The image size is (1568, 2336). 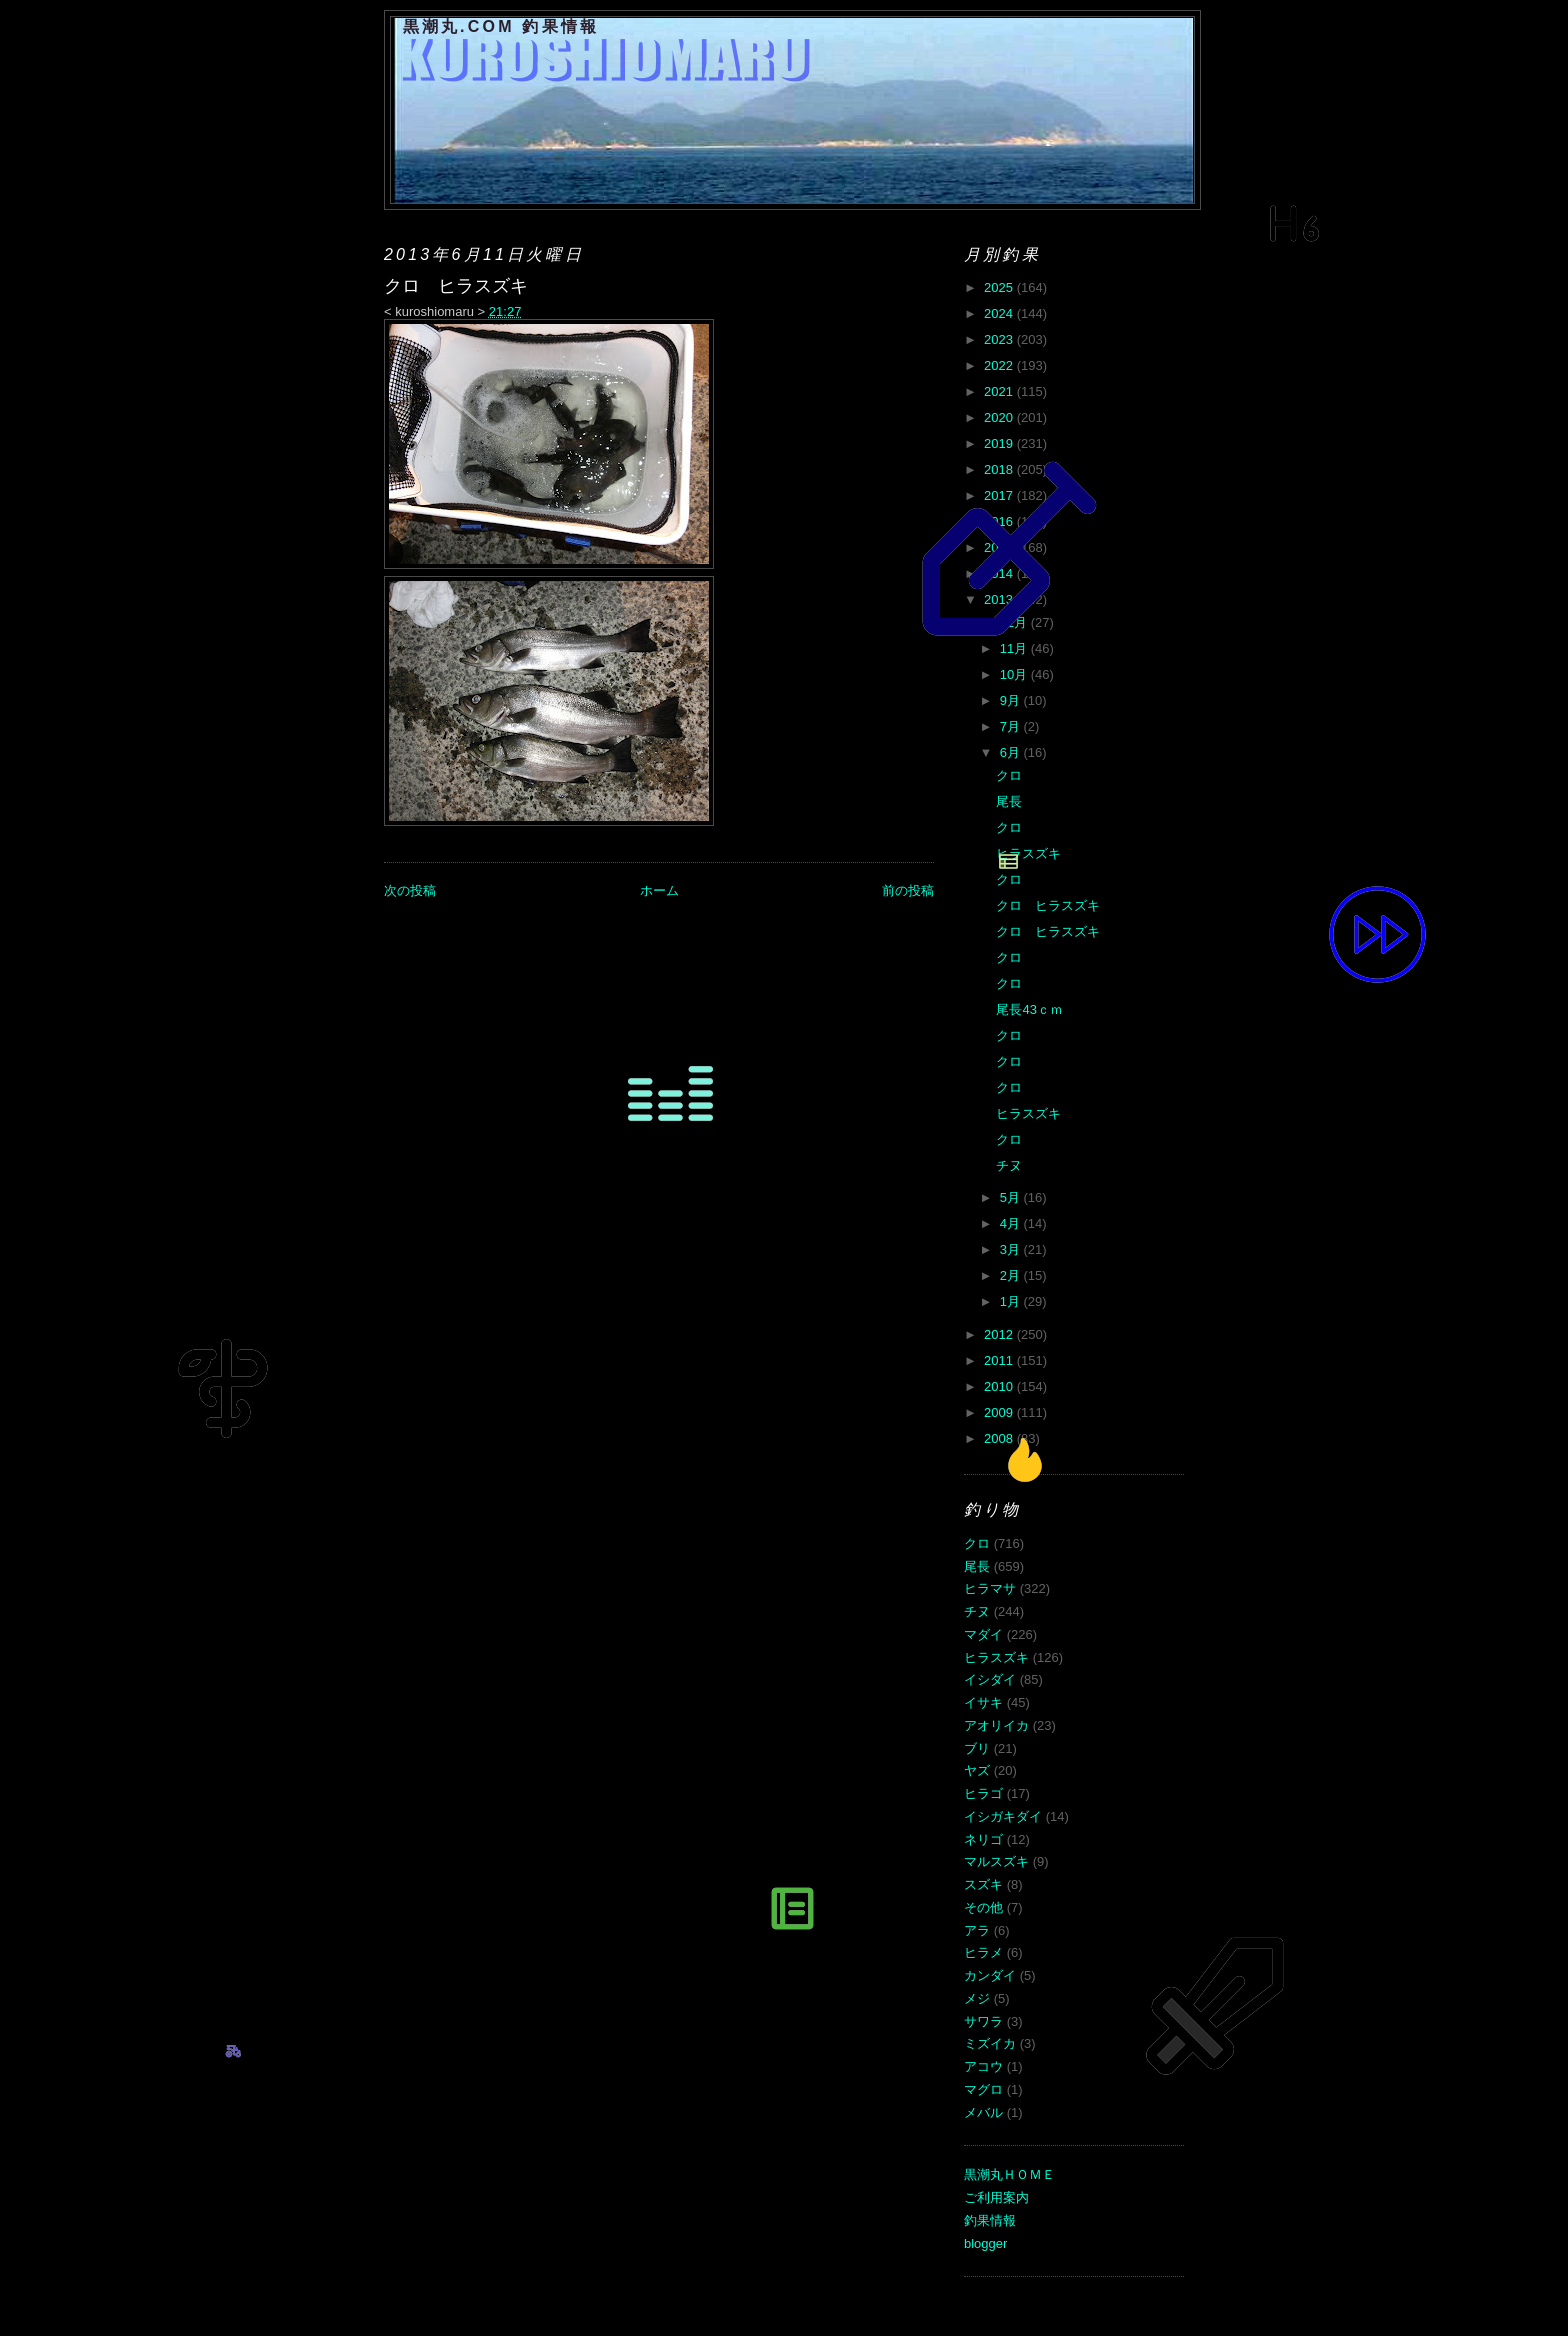 What do you see at coordinates (792, 1908) in the screenshot?
I see `open notes or notebook` at bounding box center [792, 1908].